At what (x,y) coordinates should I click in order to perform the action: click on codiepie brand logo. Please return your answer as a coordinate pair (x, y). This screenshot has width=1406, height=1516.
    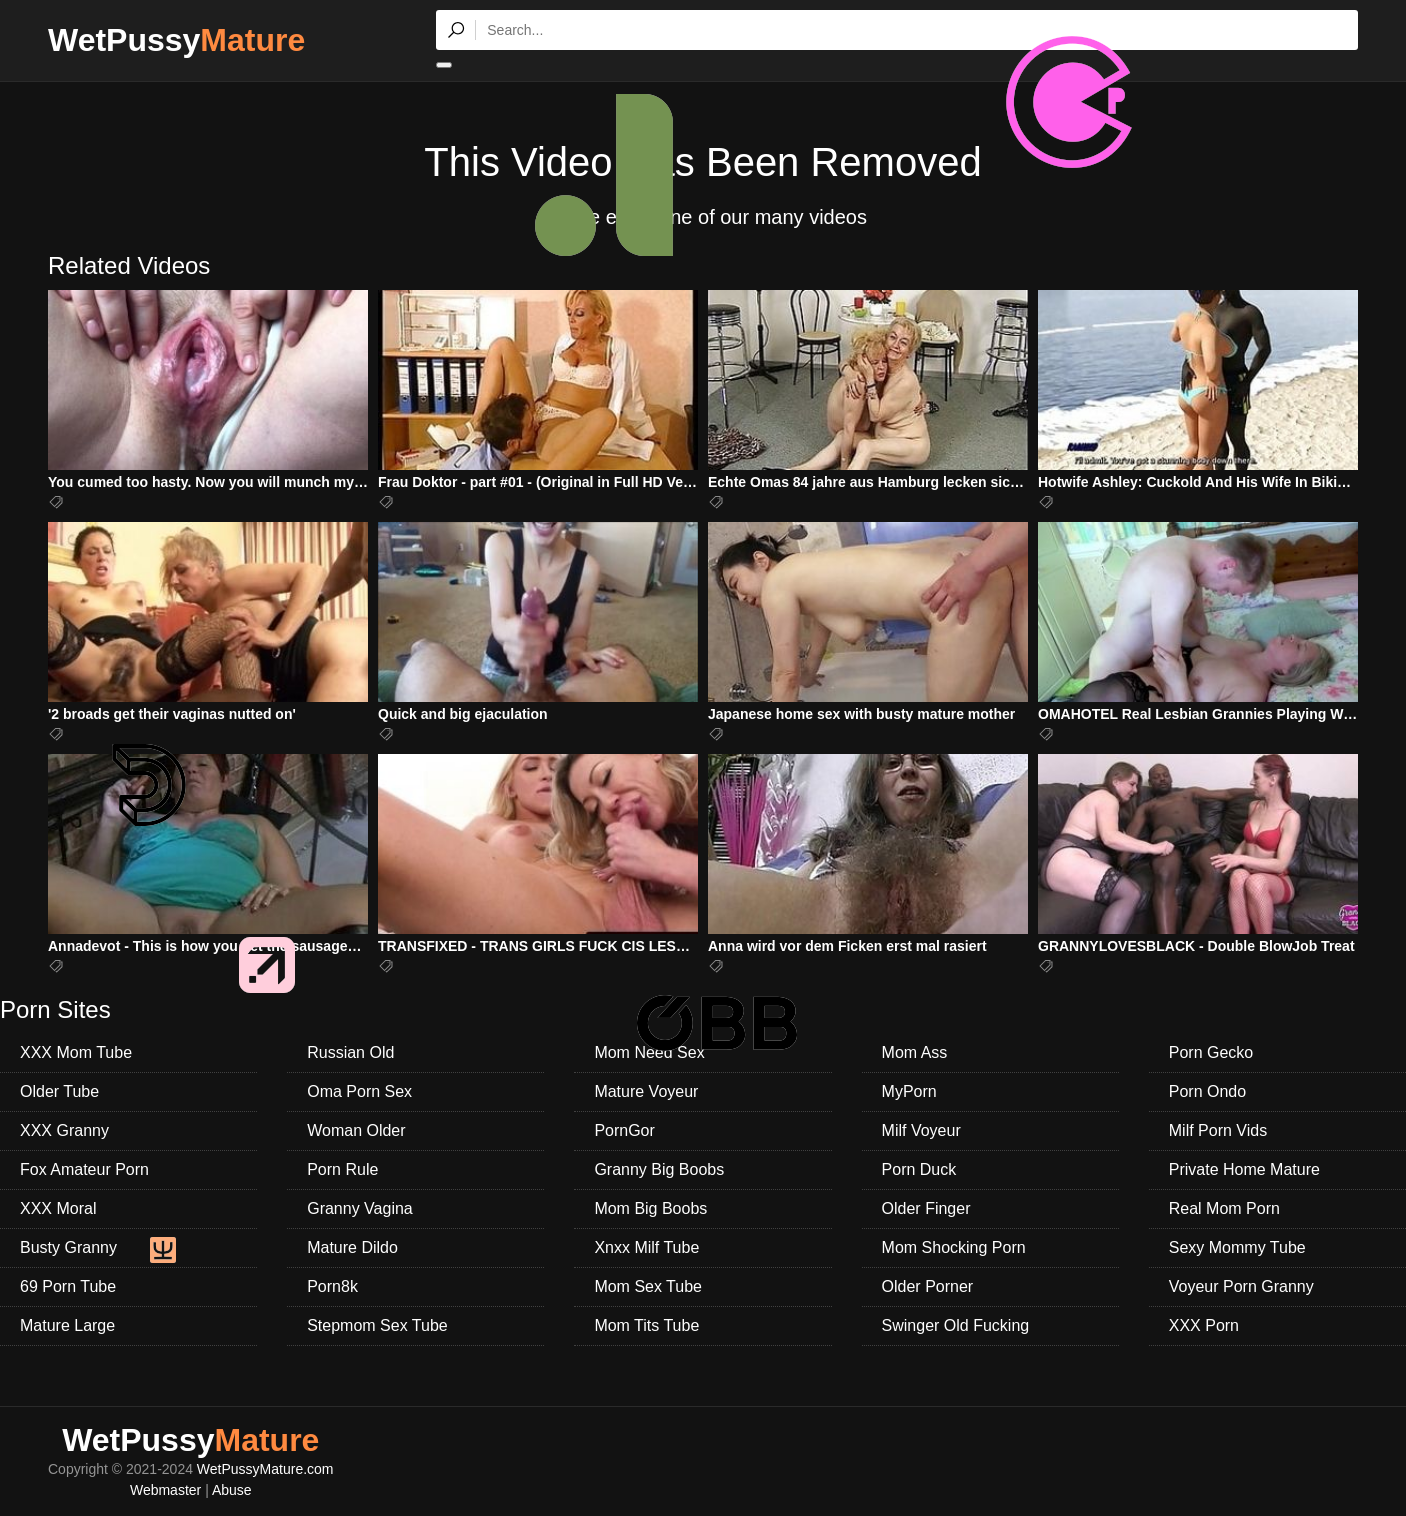
    Looking at the image, I should click on (1069, 102).